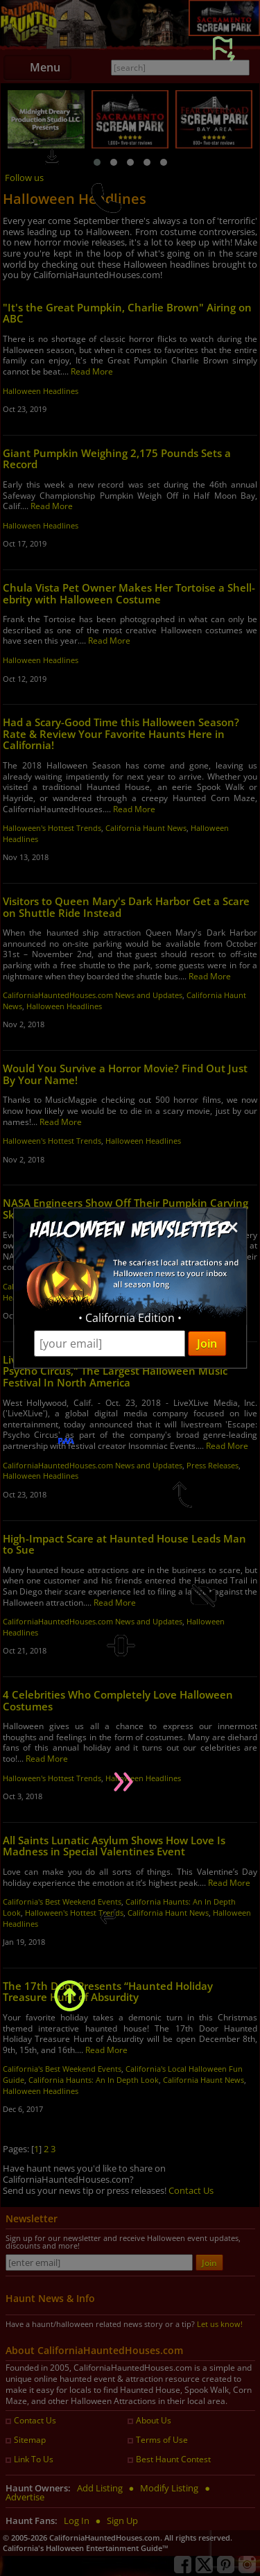 The image size is (260, 2576). What do you see at coordinates (223, 48) in the screenshot?
I see `flag an item for urgent attention` at bounding box center [223, 48].